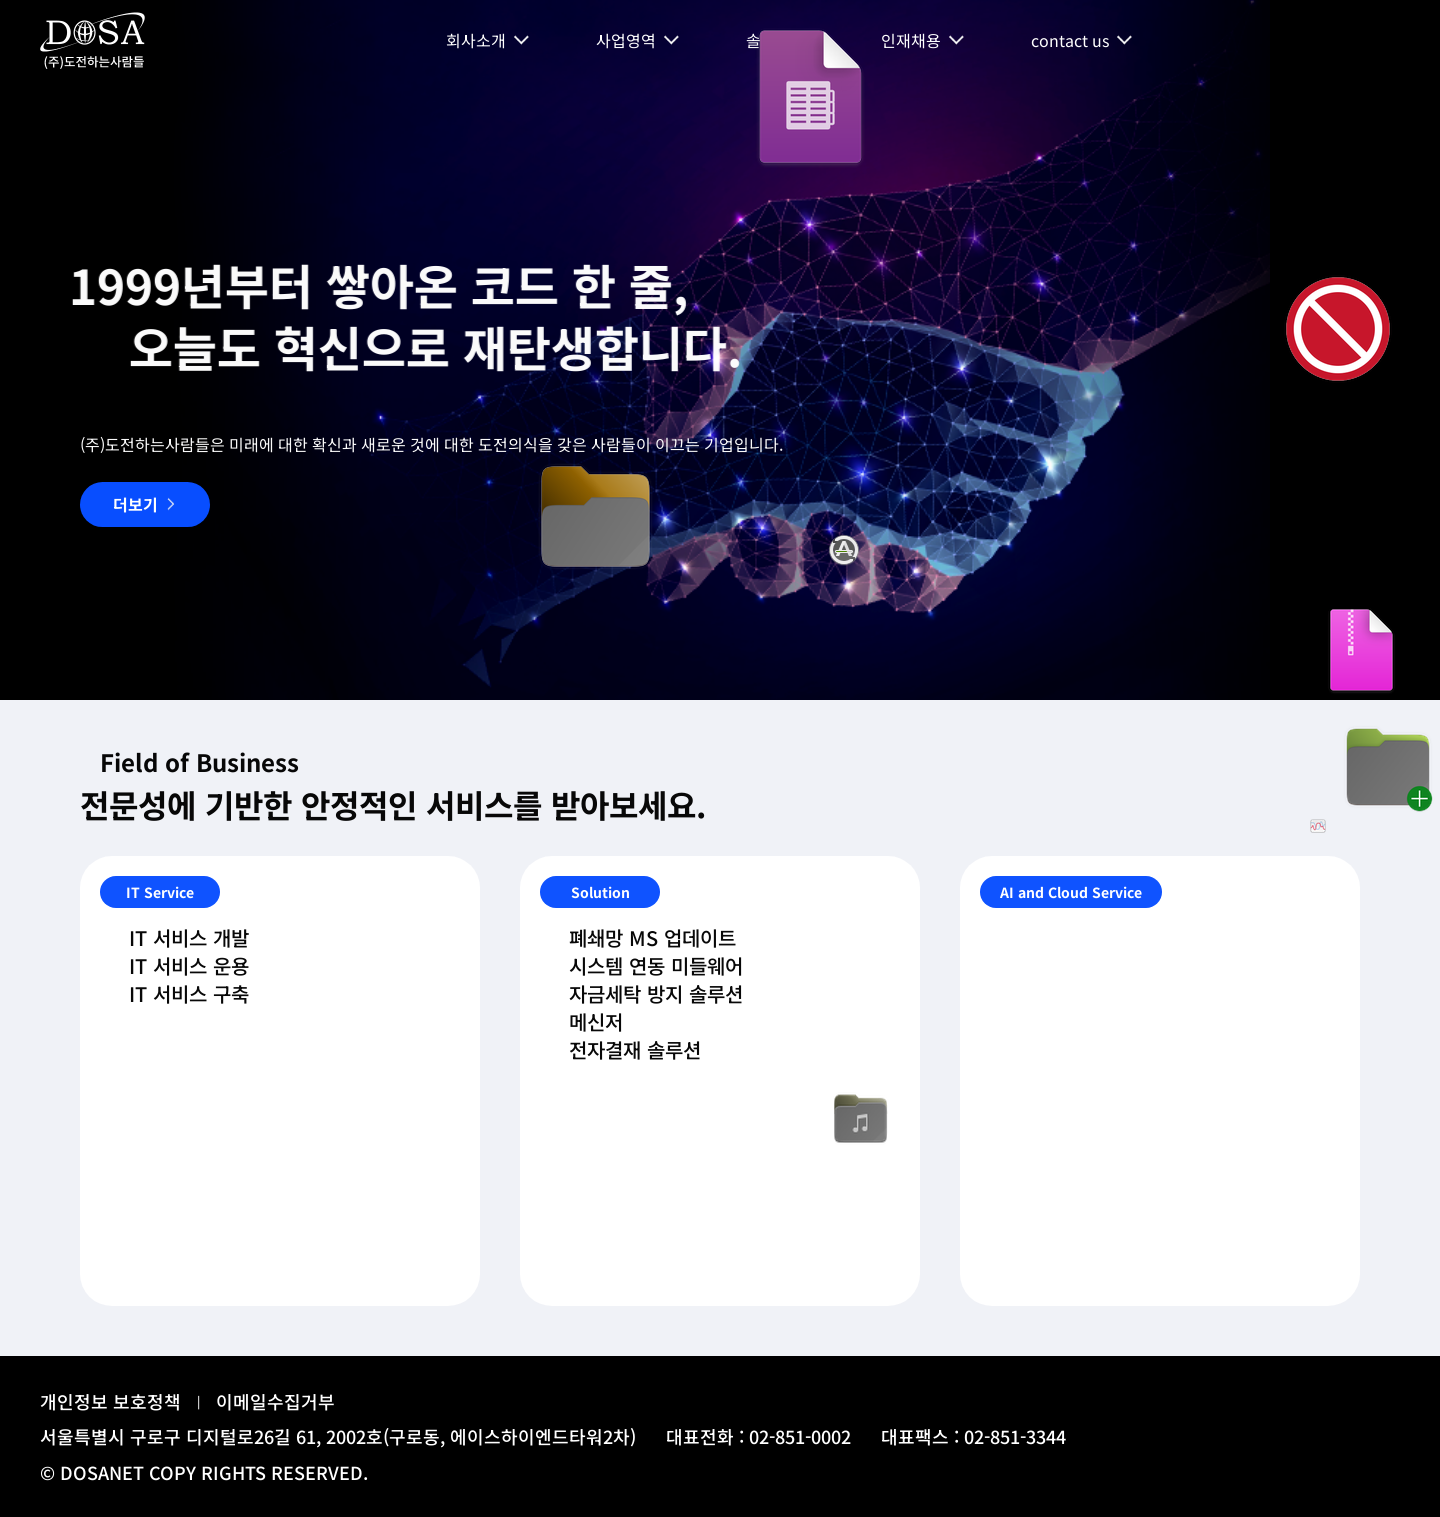 The width and height of the screenshot is (1440, 1517). What do you see at coordinates (1361, 651) in the screenshot?
I see `open a compressed RAR archive file` at bounding box center [1361, 651].